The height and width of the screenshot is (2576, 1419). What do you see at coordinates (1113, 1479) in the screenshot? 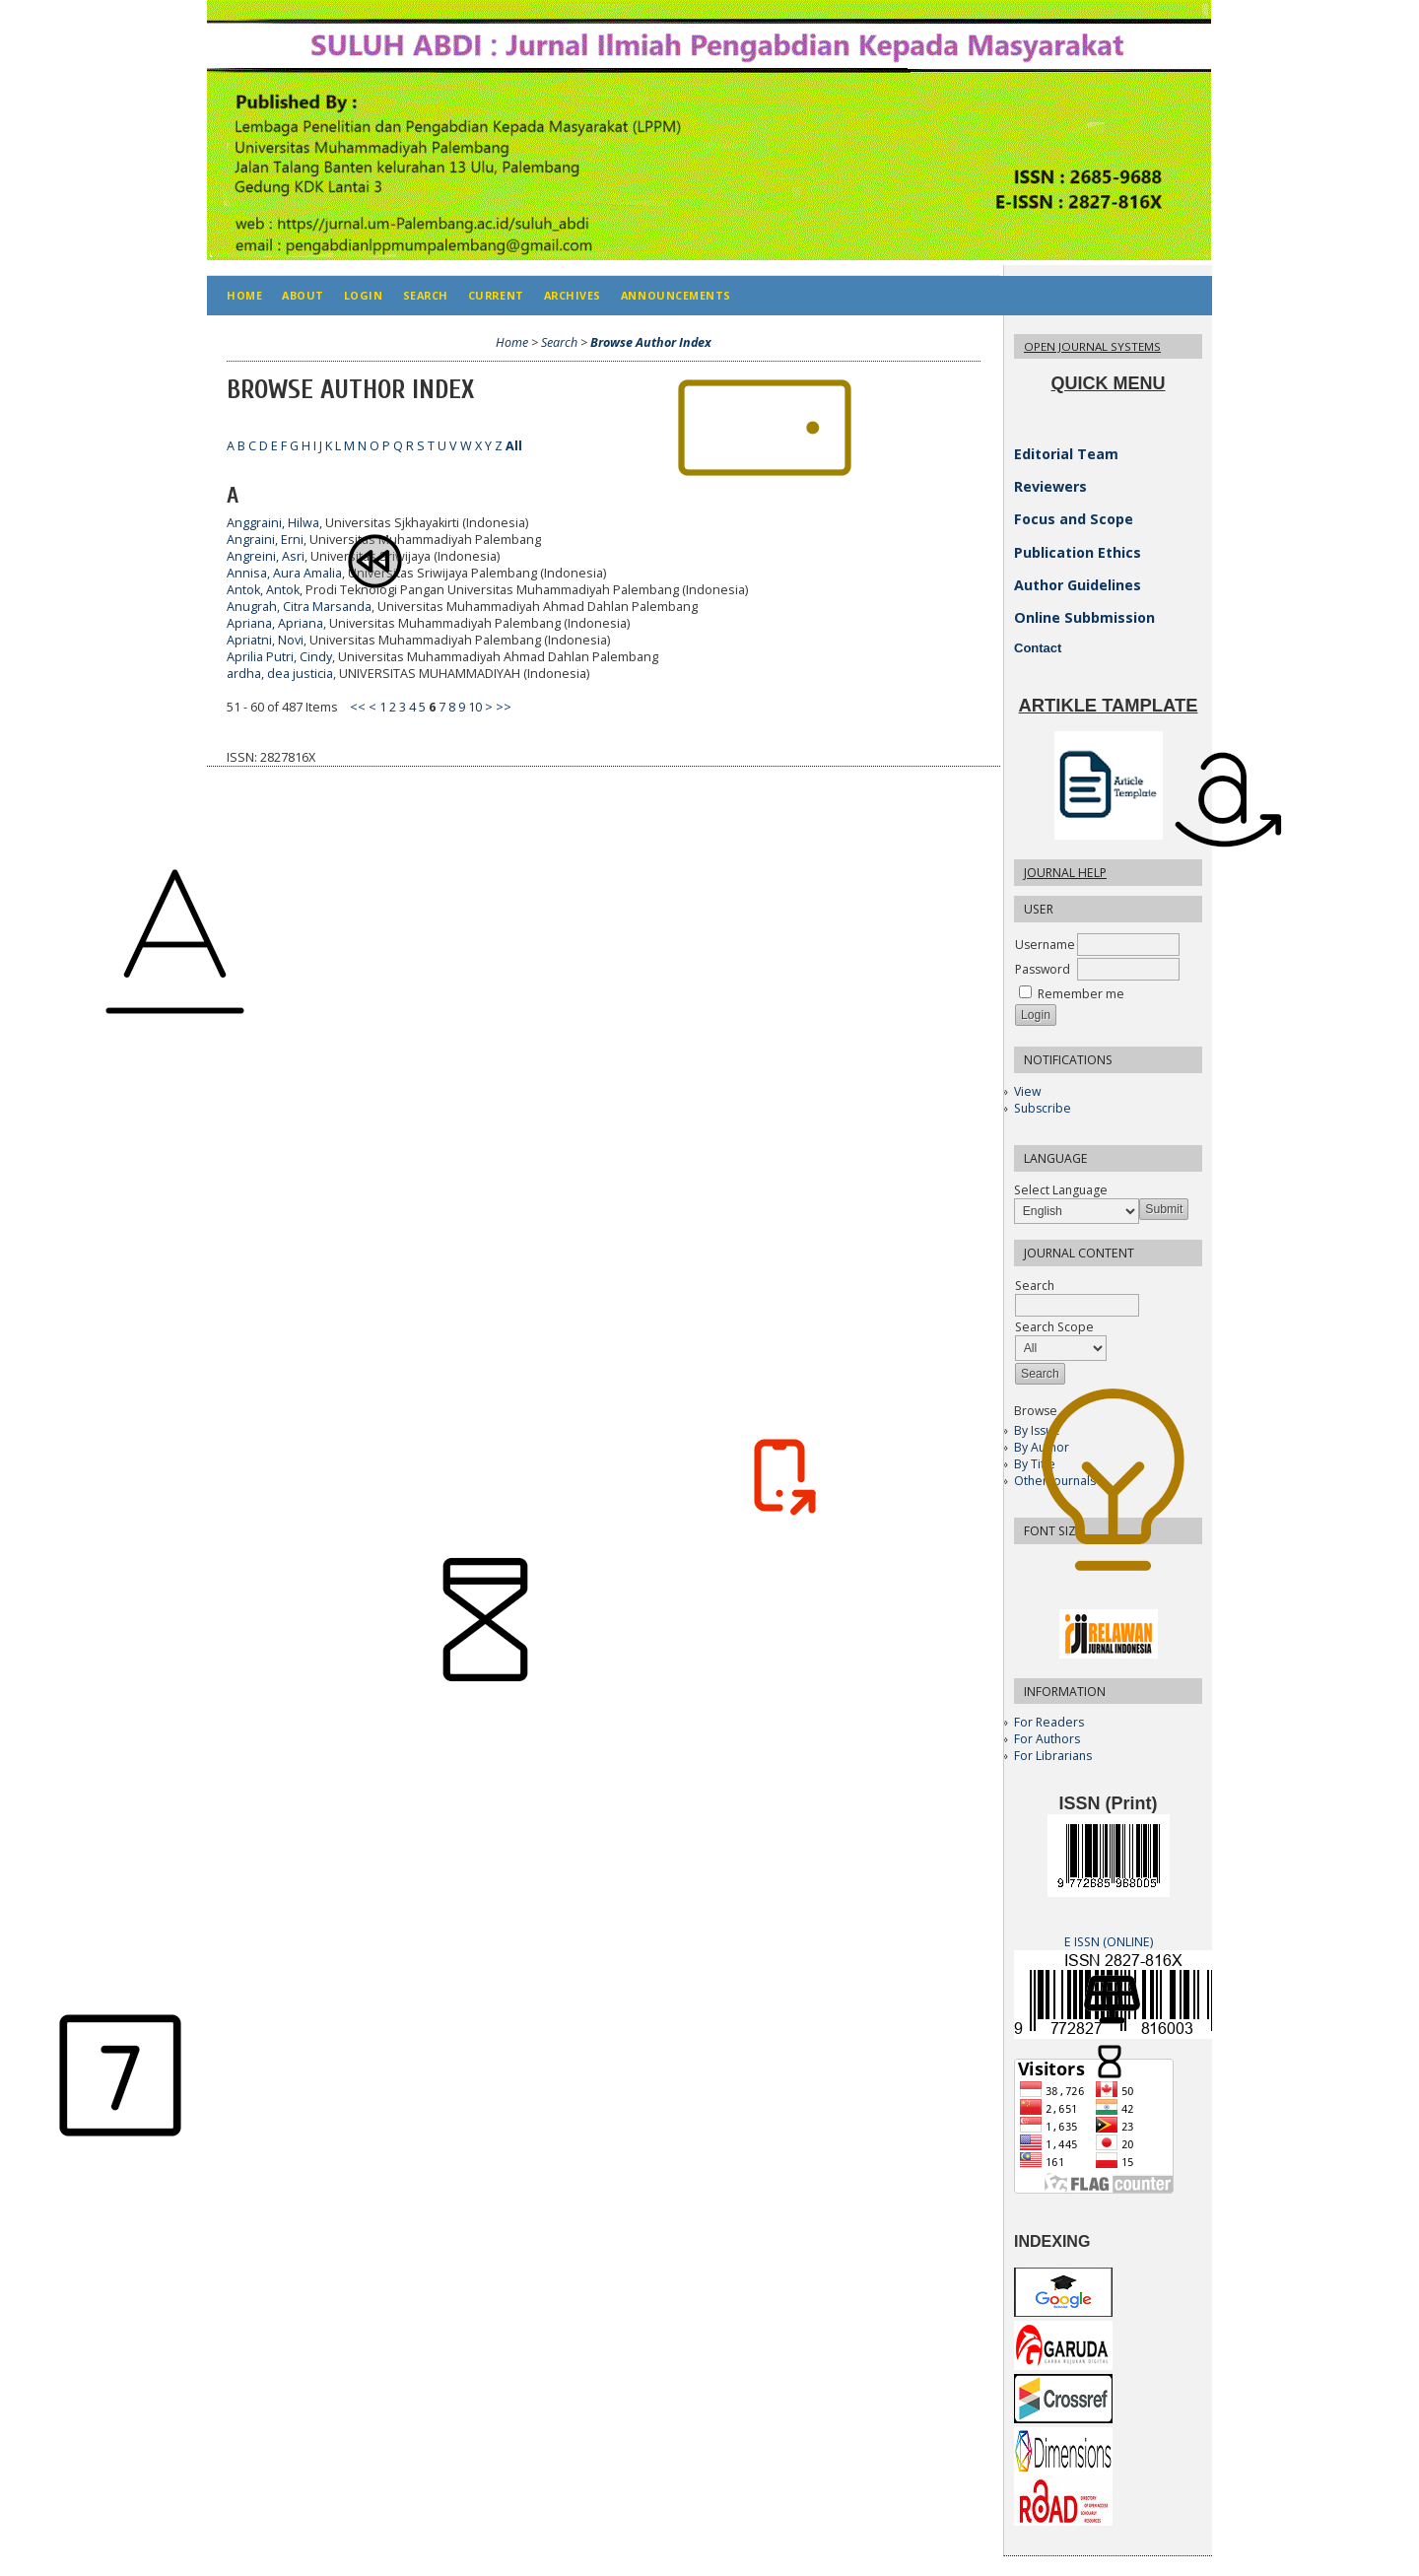
I see `toggle idea or suggestion feature` at bounding box center [1113, 1479].